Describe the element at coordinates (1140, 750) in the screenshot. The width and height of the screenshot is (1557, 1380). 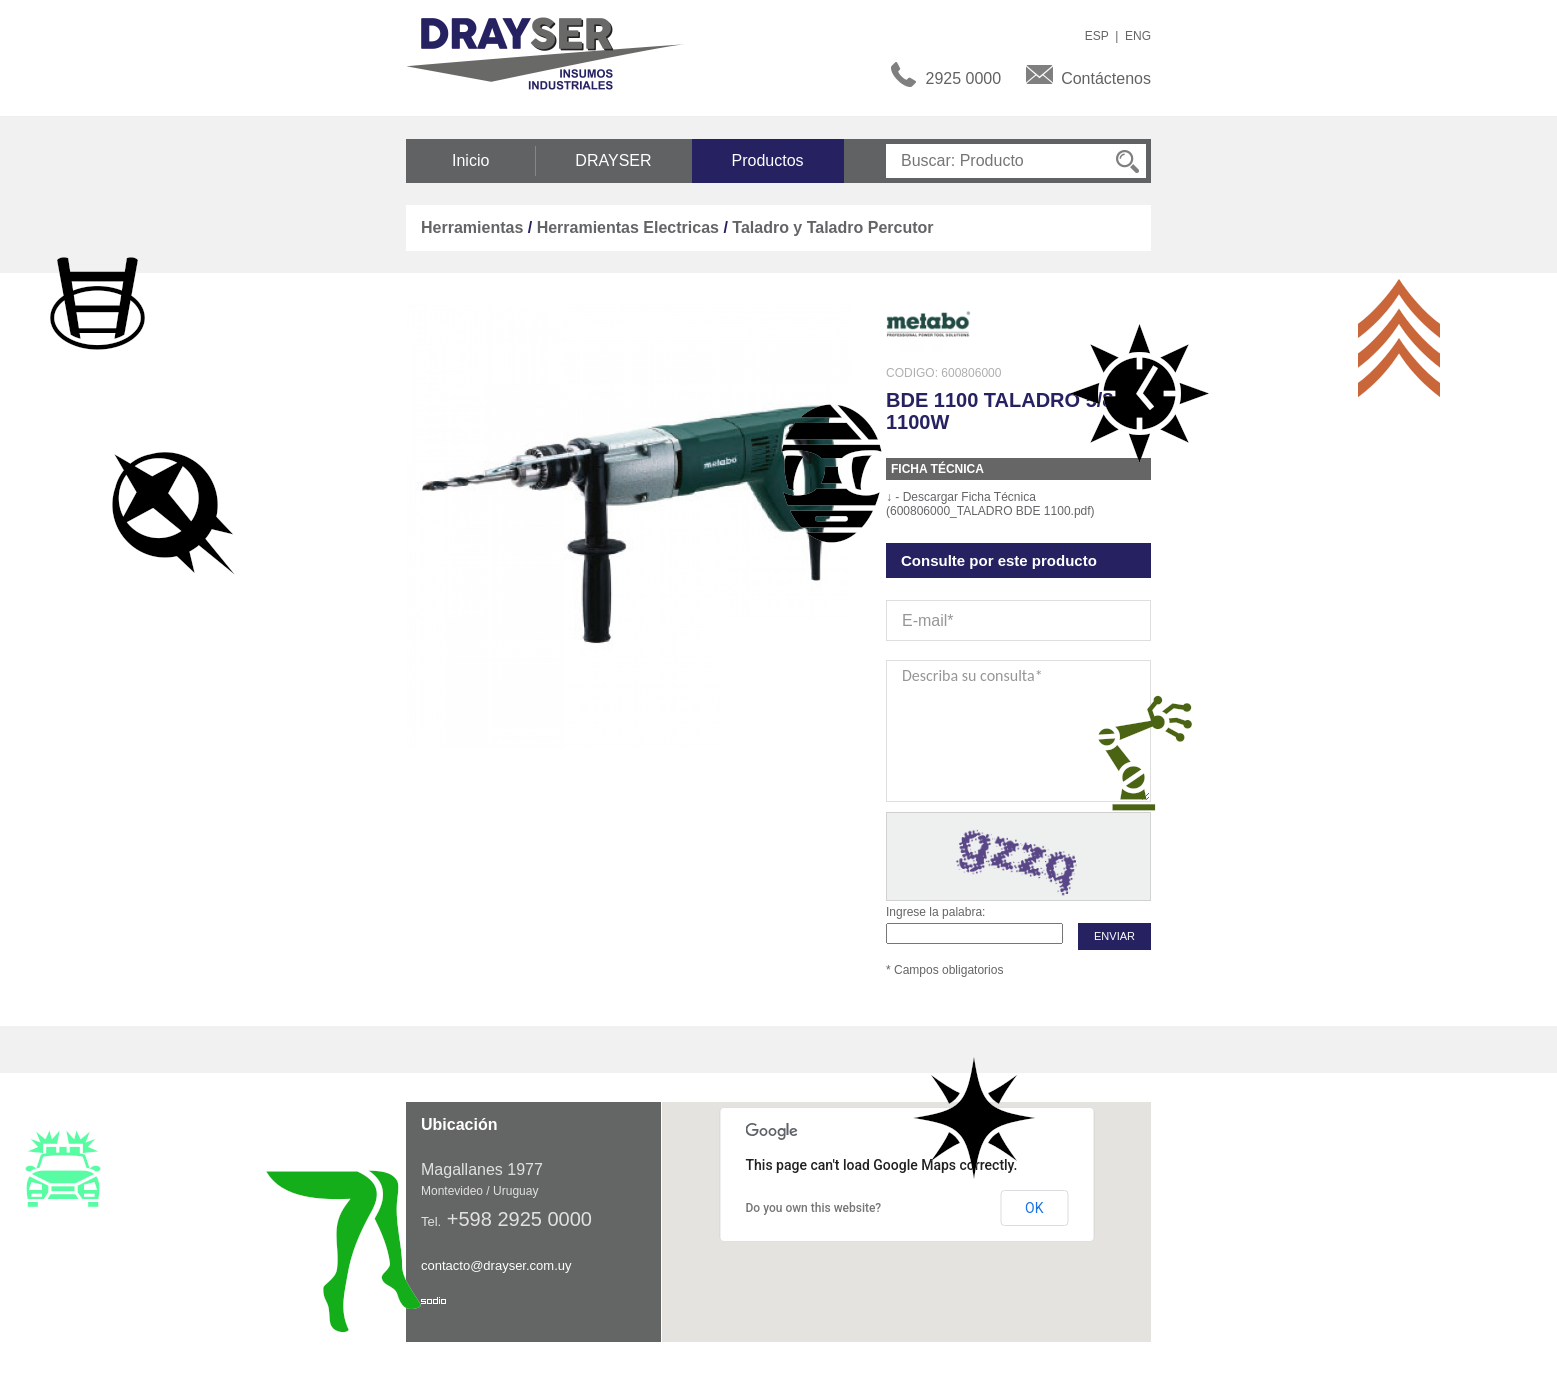
I see `access robotic or automation controls` at that location.